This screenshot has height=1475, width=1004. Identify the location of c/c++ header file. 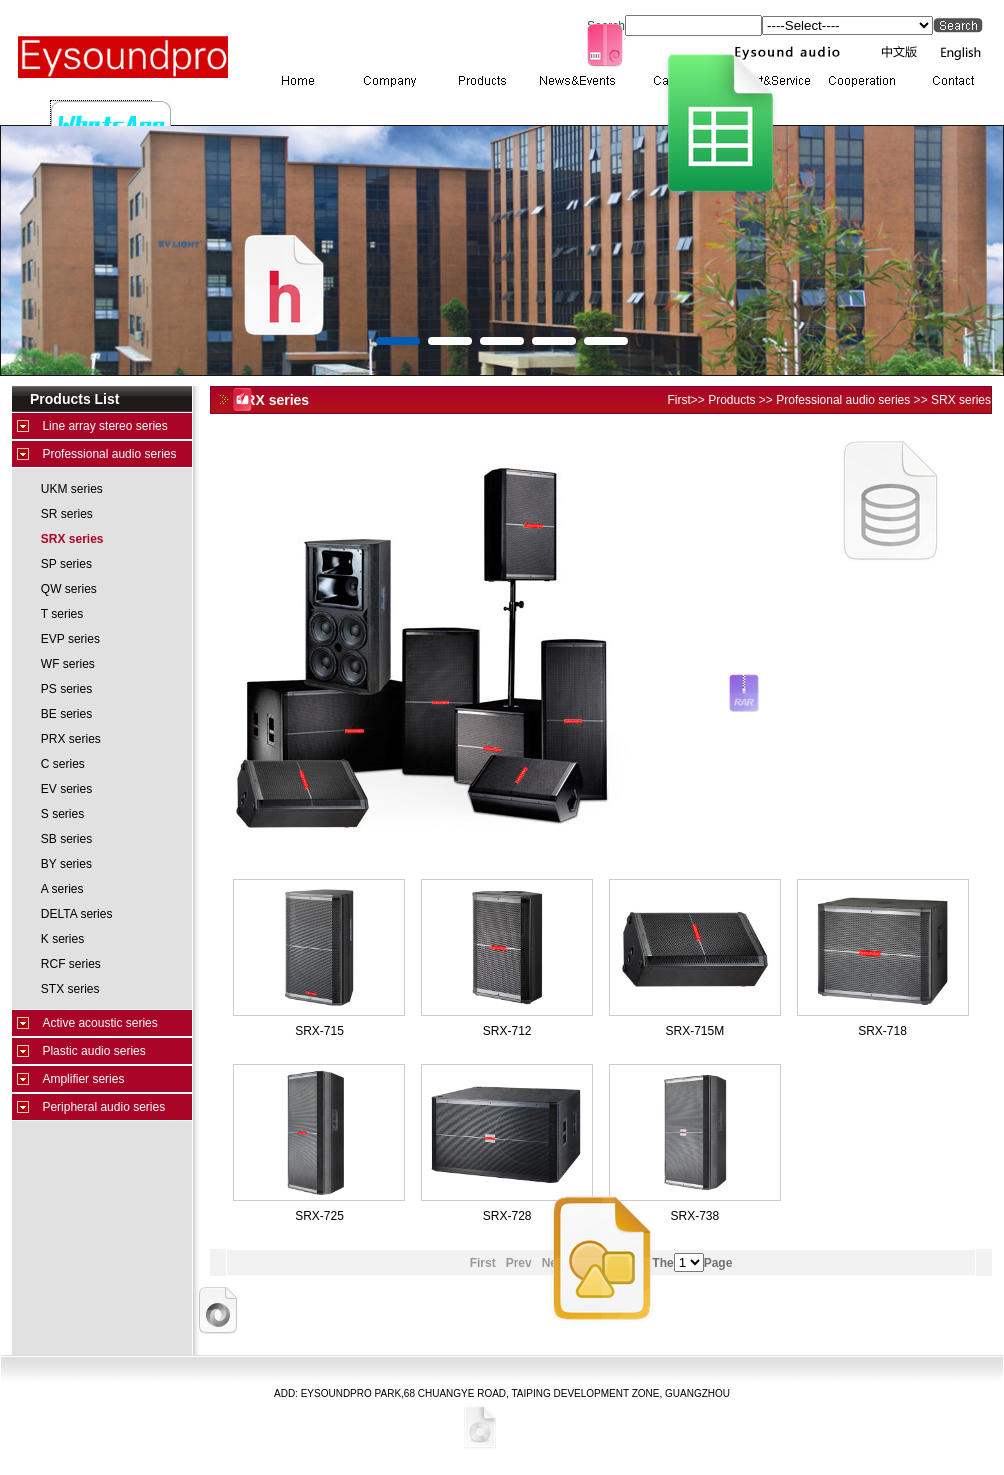
(284, 285).